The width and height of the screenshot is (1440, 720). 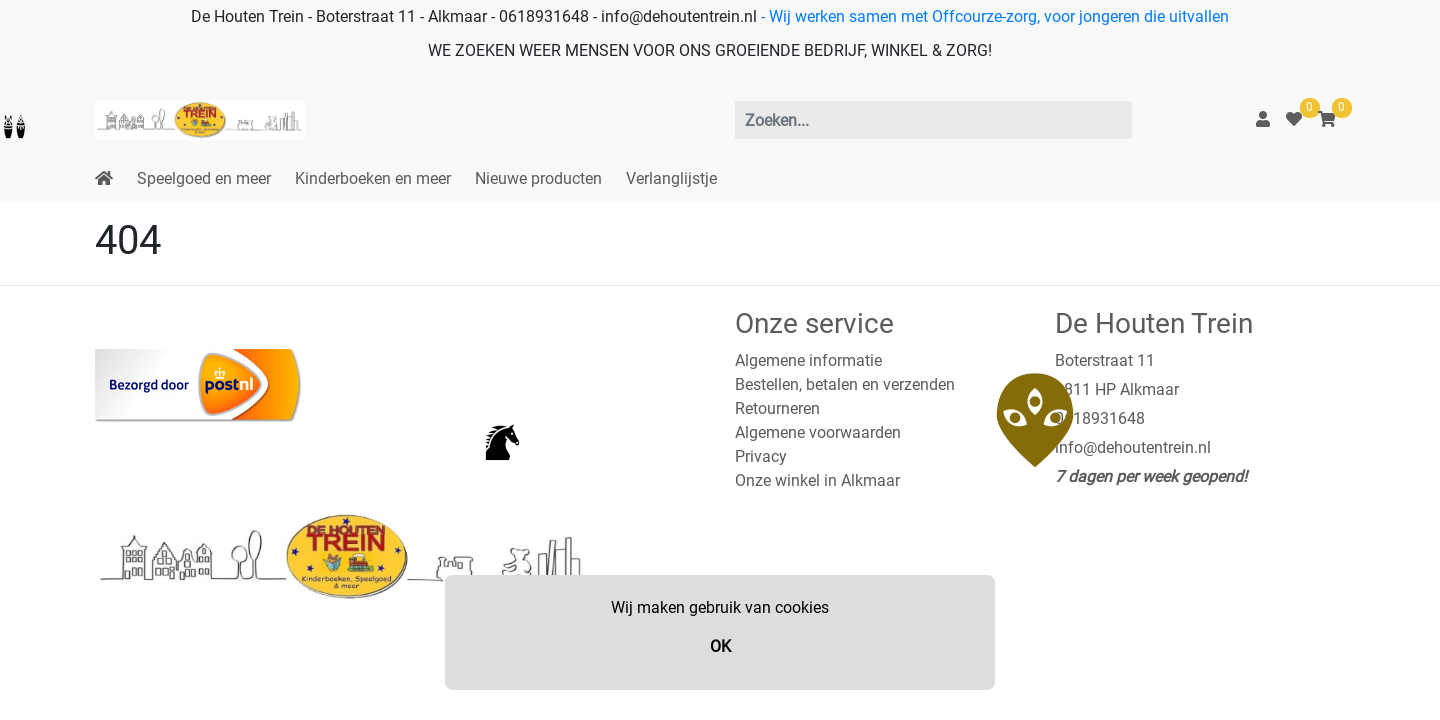 What do you see at coordinates (14, 126) in the screenshot?
I see `access ancient Egyptian artifacts or collectibles` at bounding box center [14, 126].